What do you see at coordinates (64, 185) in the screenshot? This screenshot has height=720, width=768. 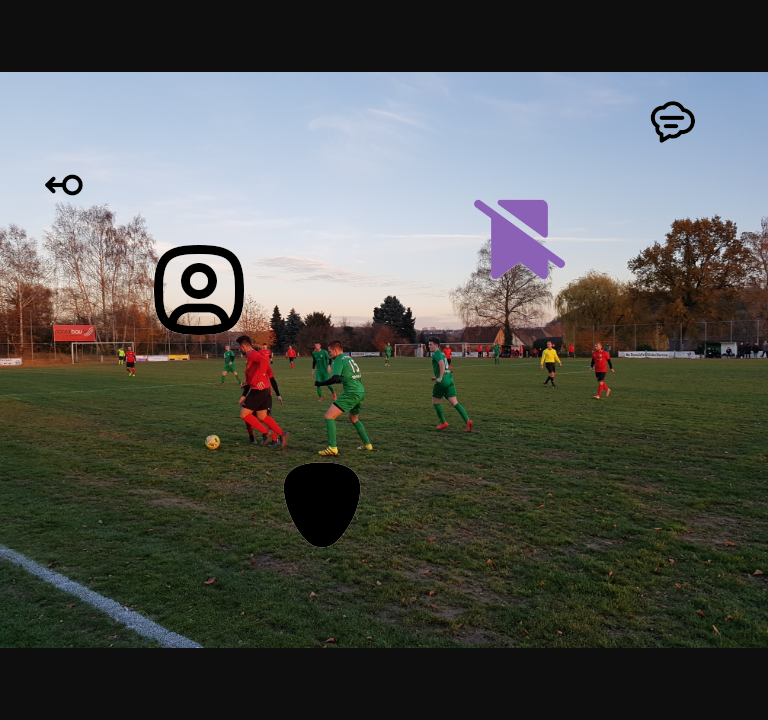 I see `swipe left to dismiss or navigate back` at bounding box center [64, 185].